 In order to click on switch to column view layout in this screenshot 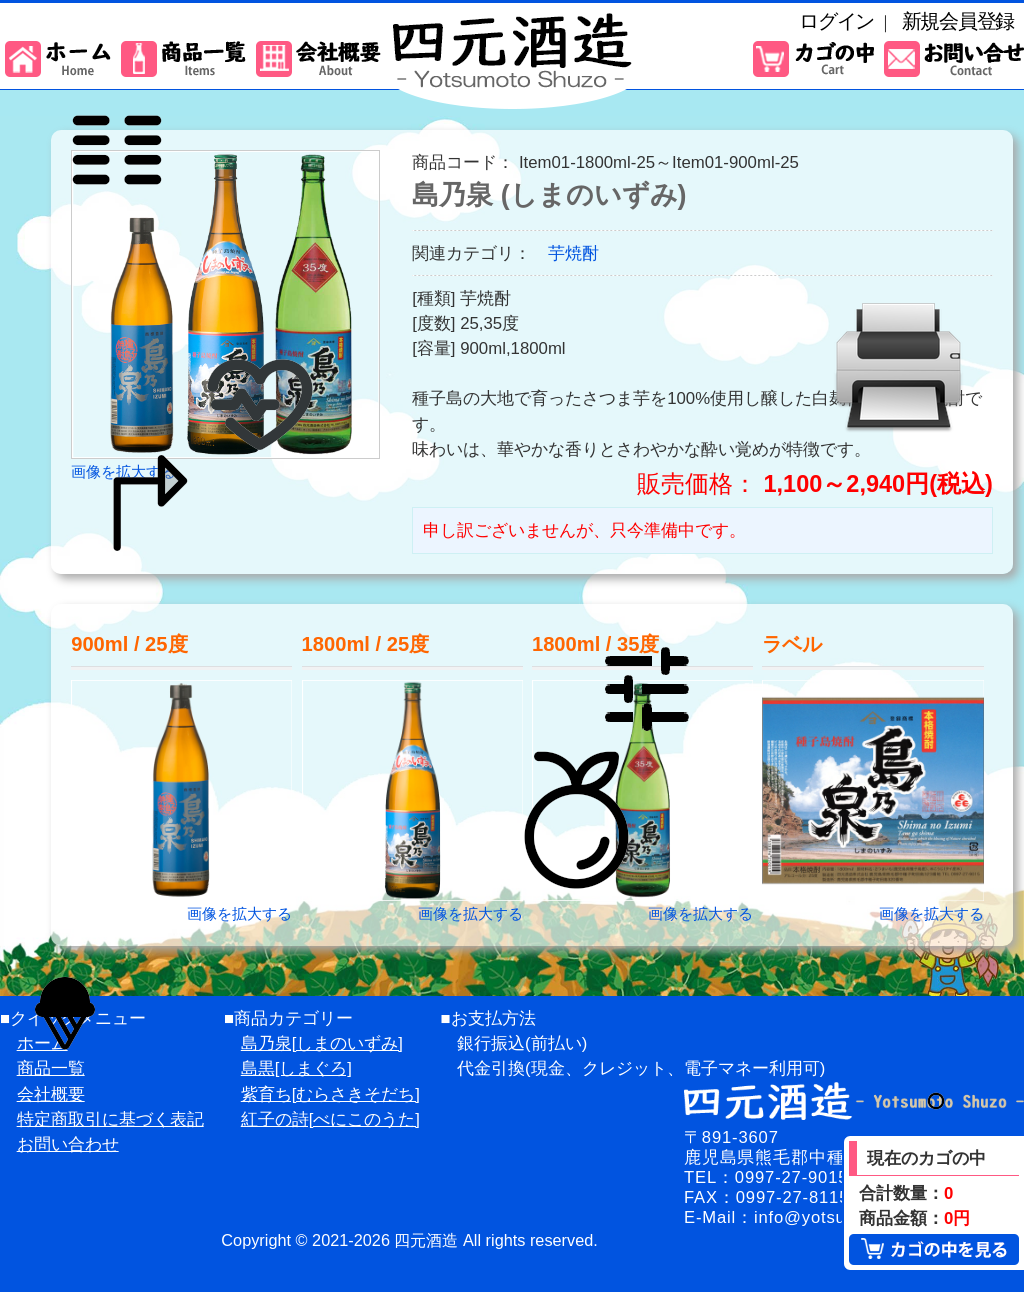, I will do `click(117, 150)`.